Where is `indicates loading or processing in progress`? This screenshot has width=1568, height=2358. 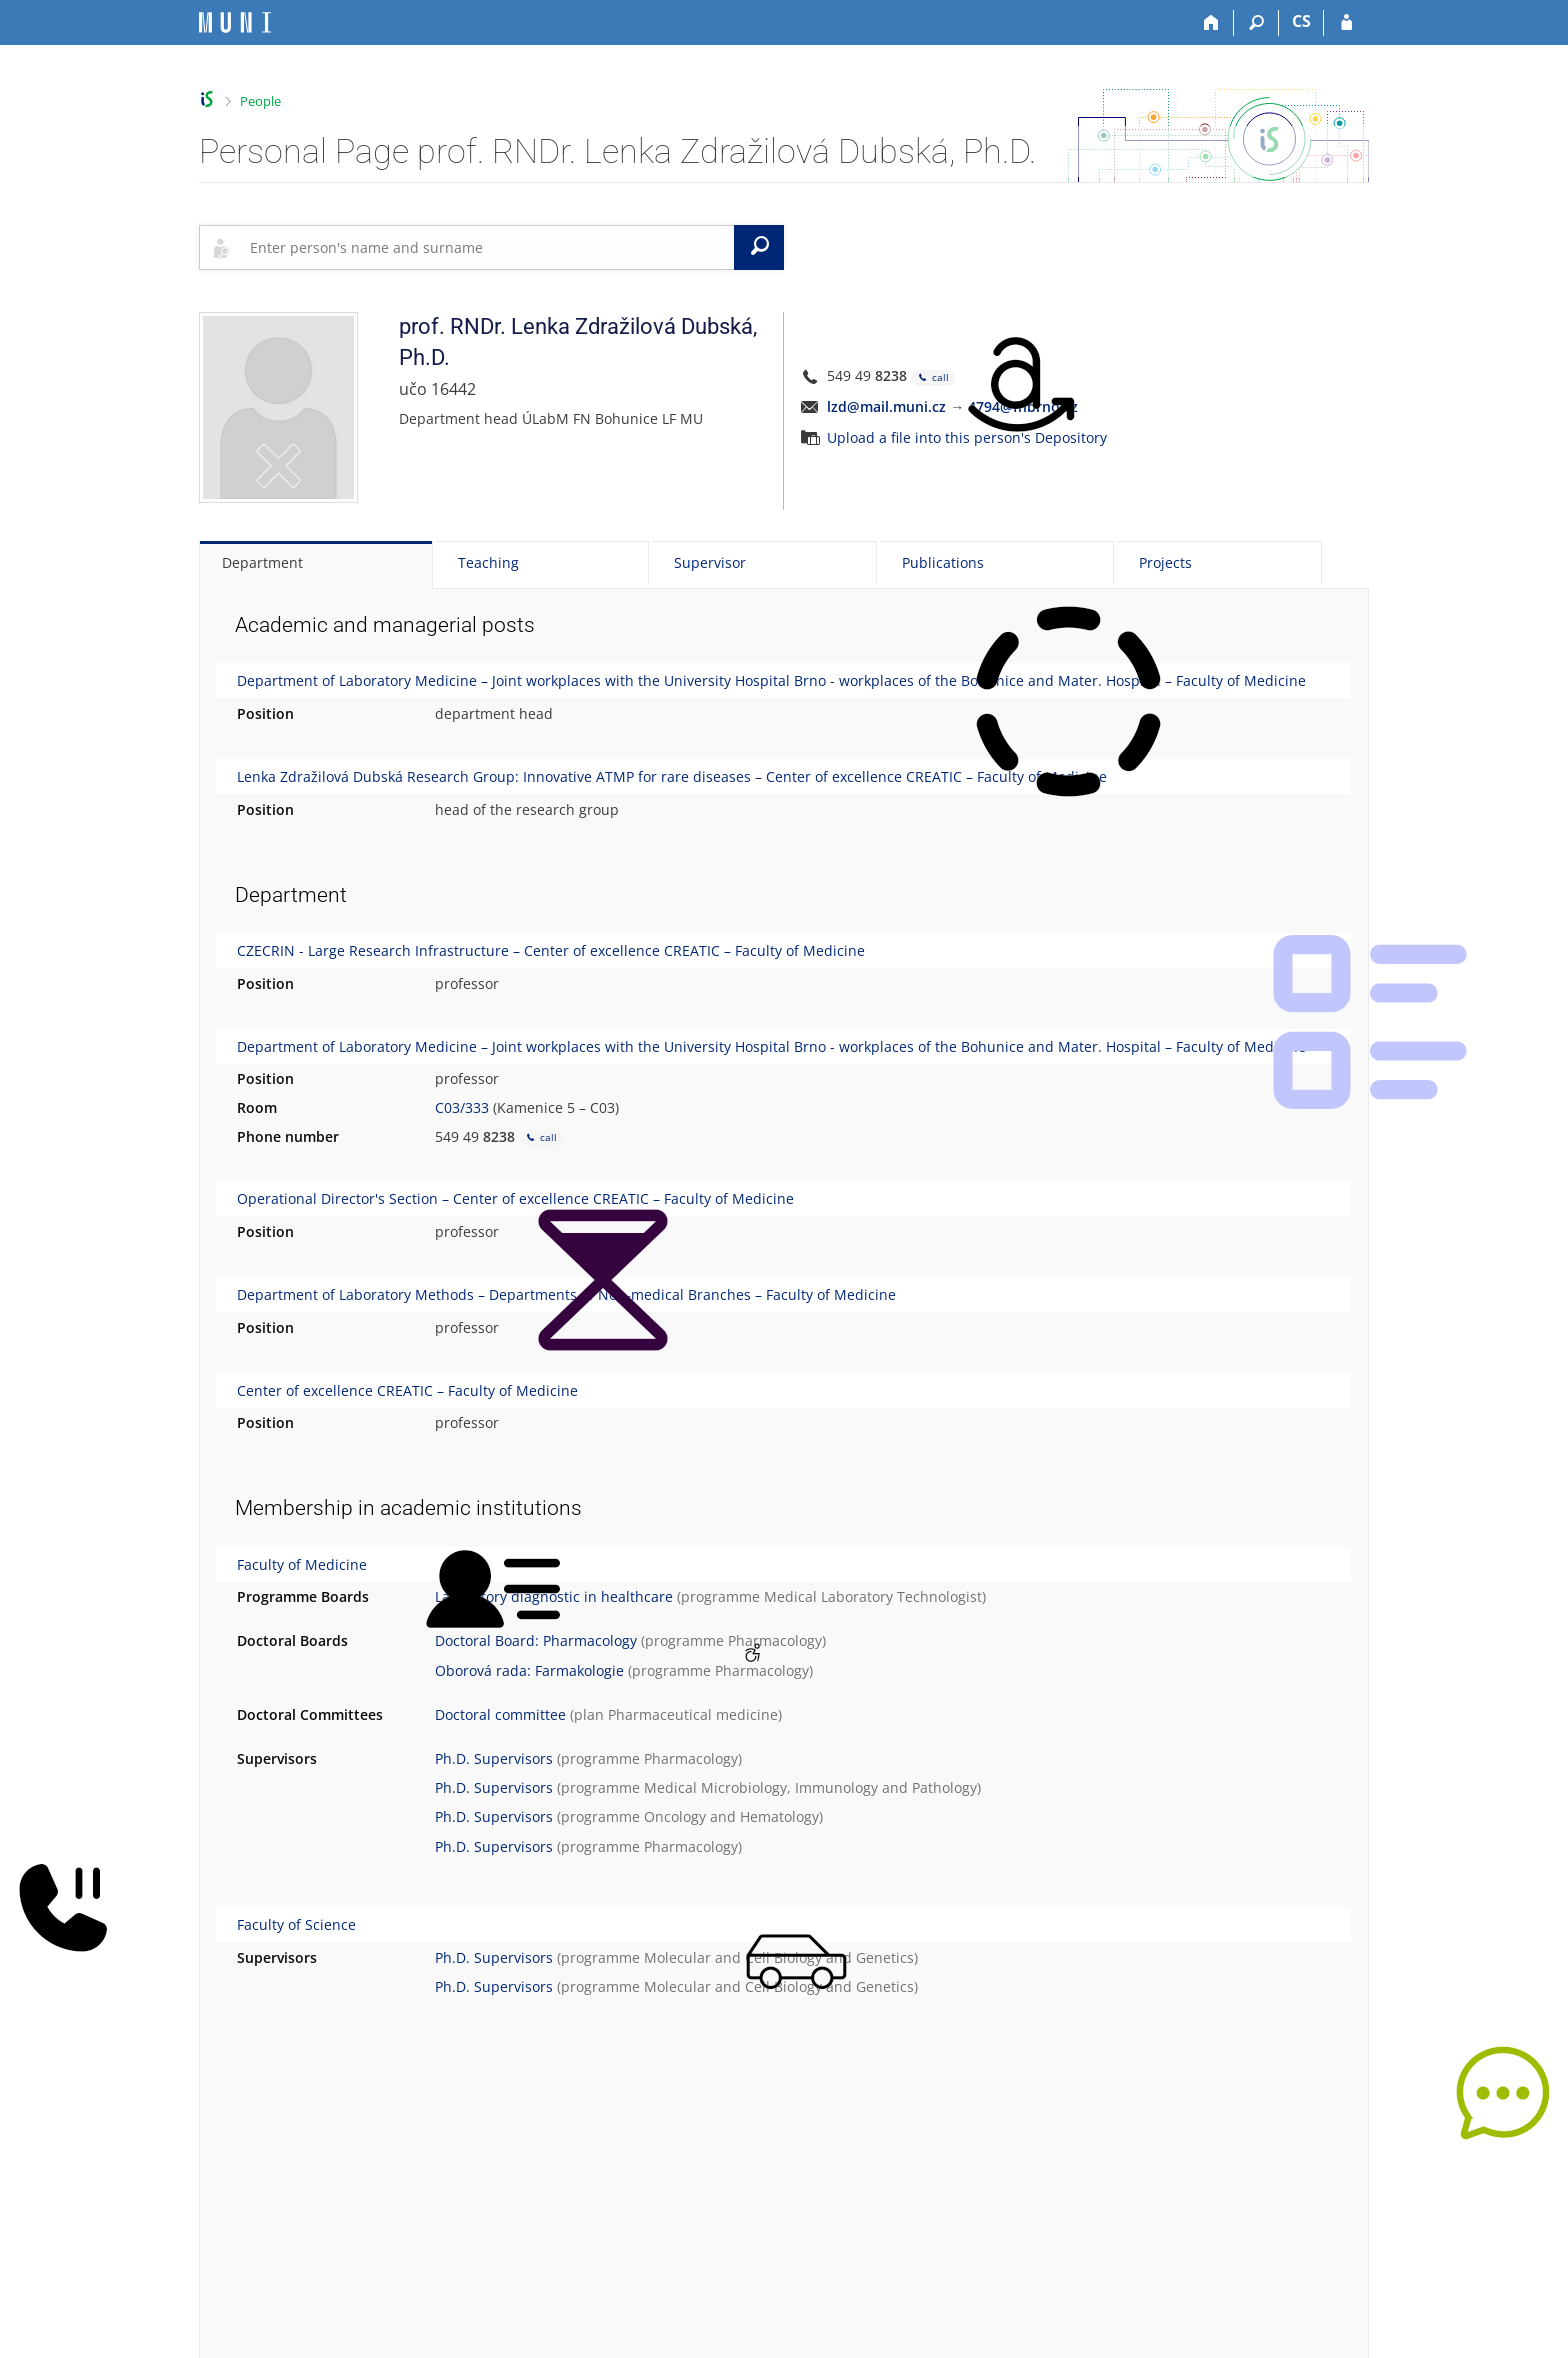 indicates loading or processing in progress is located at coordinates (1068, 701).